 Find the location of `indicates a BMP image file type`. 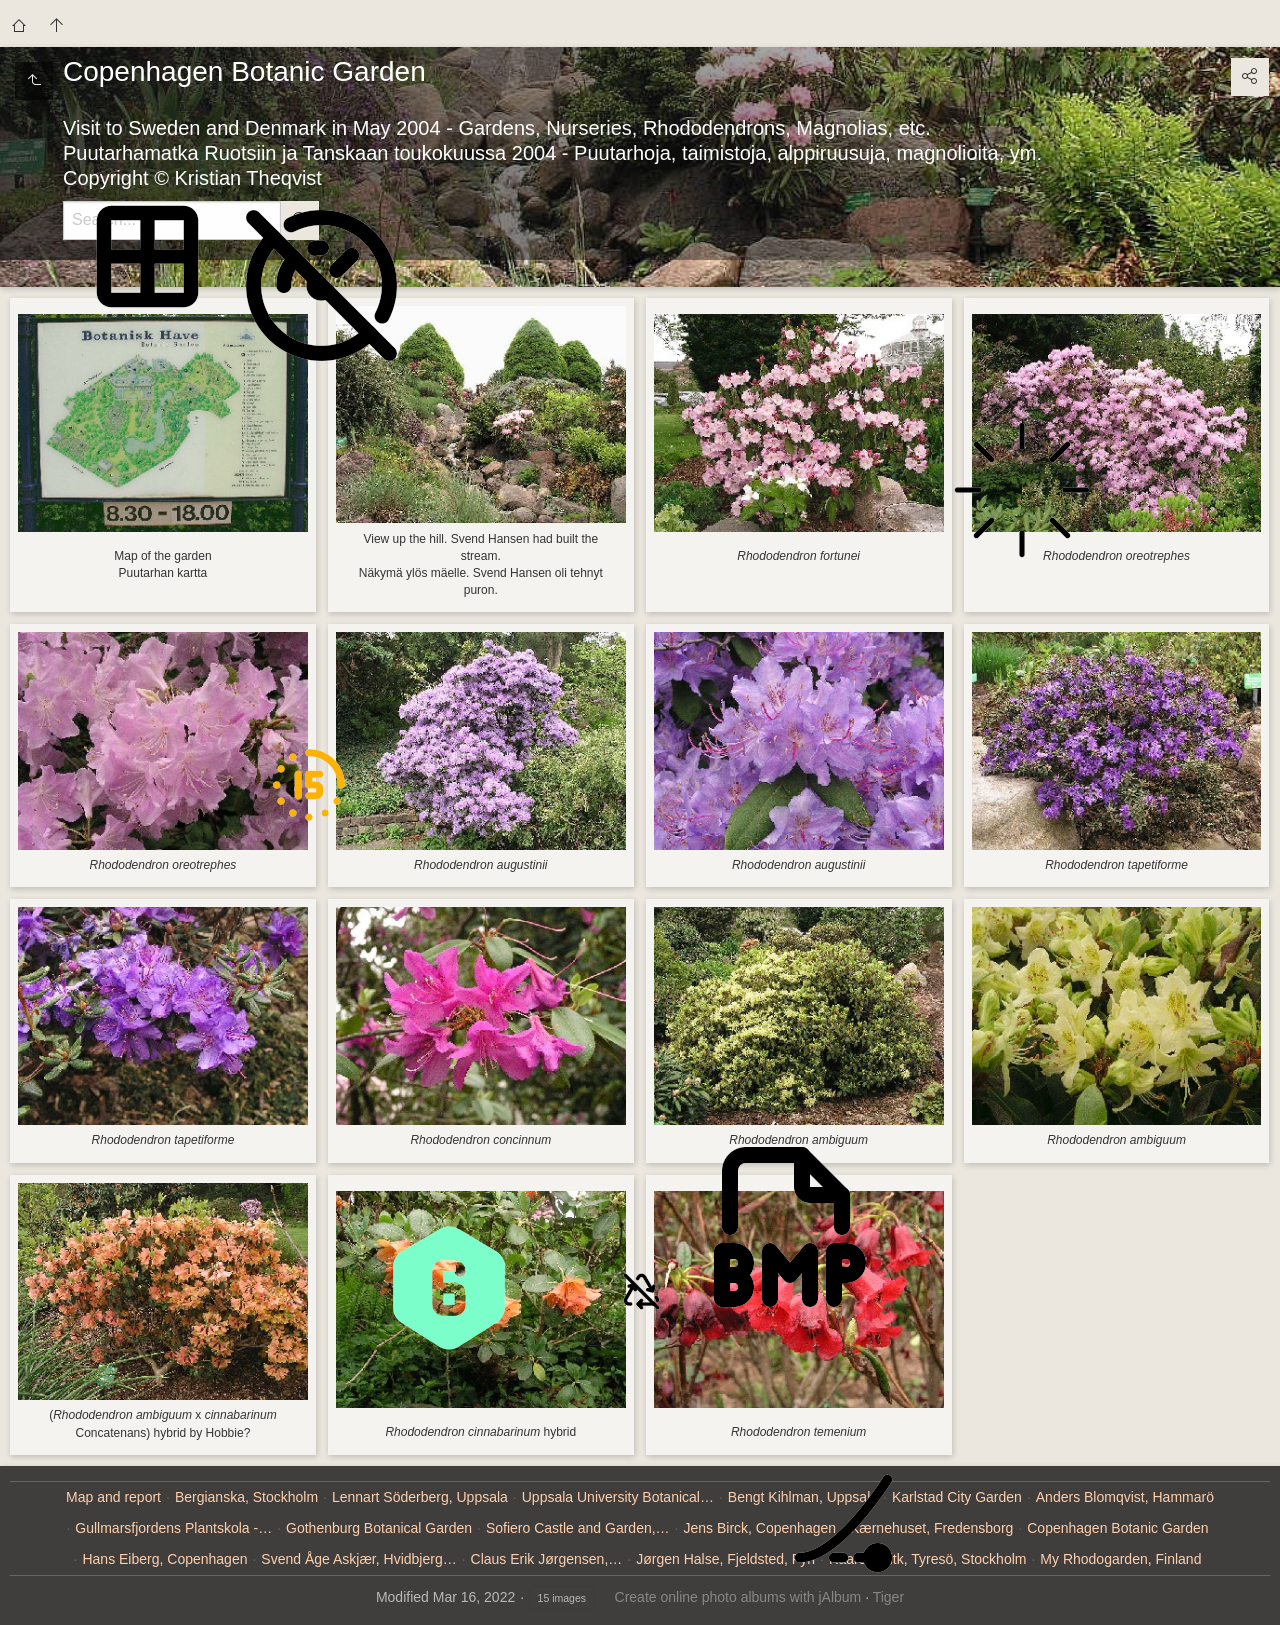

indicates a BMP image file type is located at coordinates (786, 1227).